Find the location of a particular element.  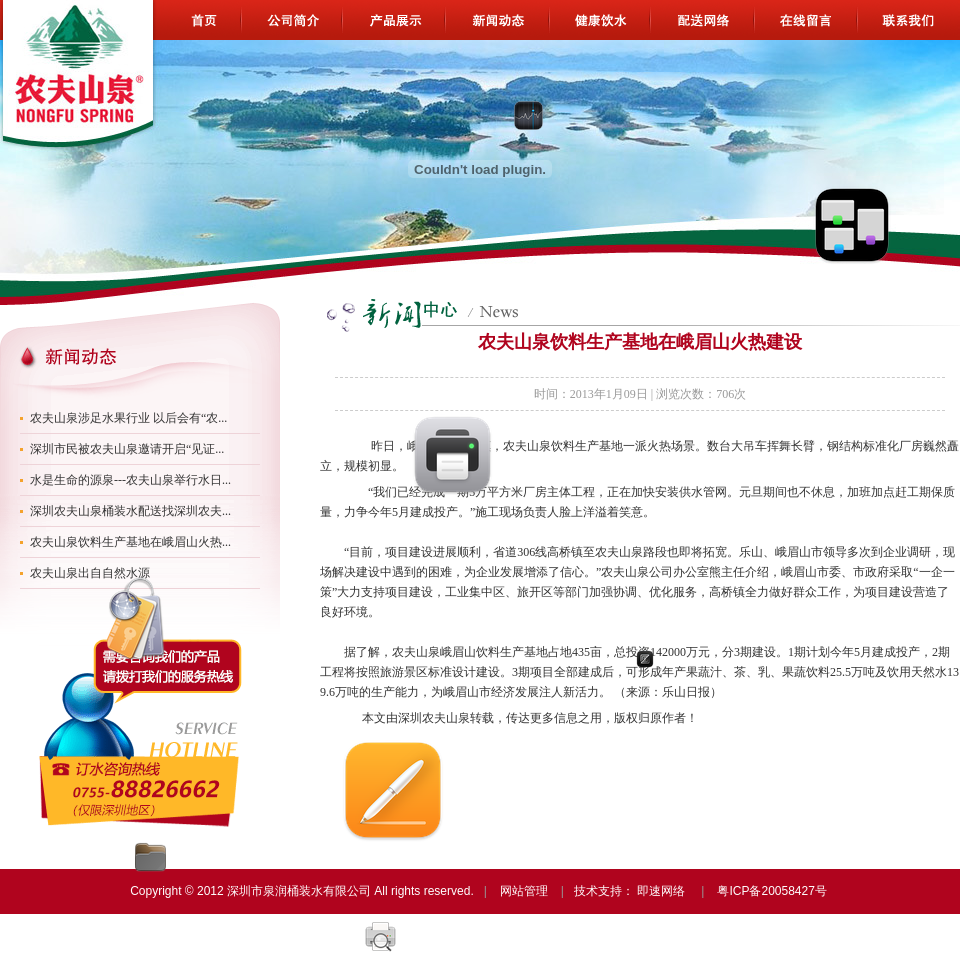

open the stocks app to view market data is located at coordinates (528, 115).